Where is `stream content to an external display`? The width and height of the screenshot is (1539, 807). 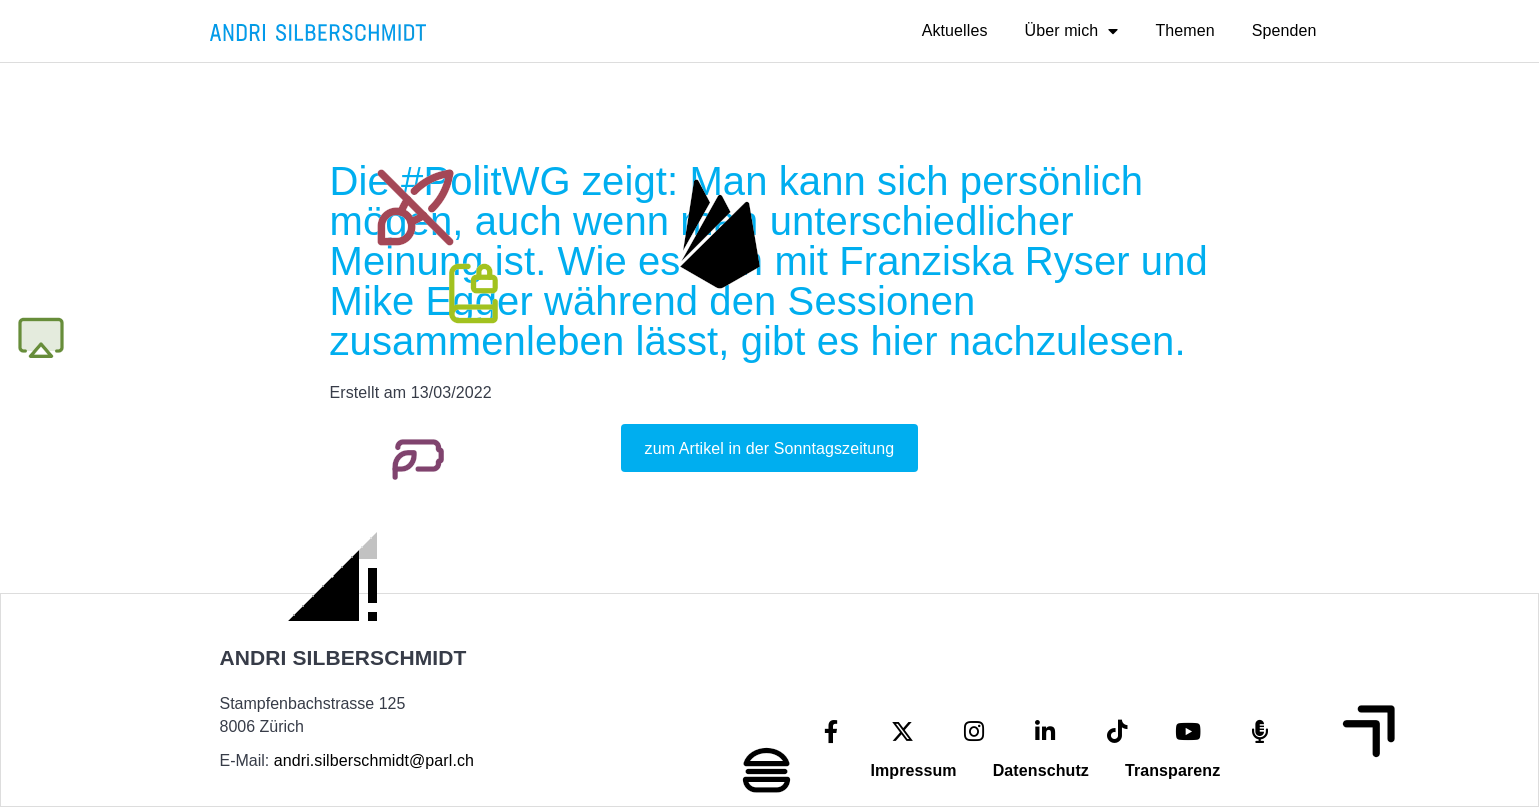
stream content to an external display is located at coordinates (41, 337).